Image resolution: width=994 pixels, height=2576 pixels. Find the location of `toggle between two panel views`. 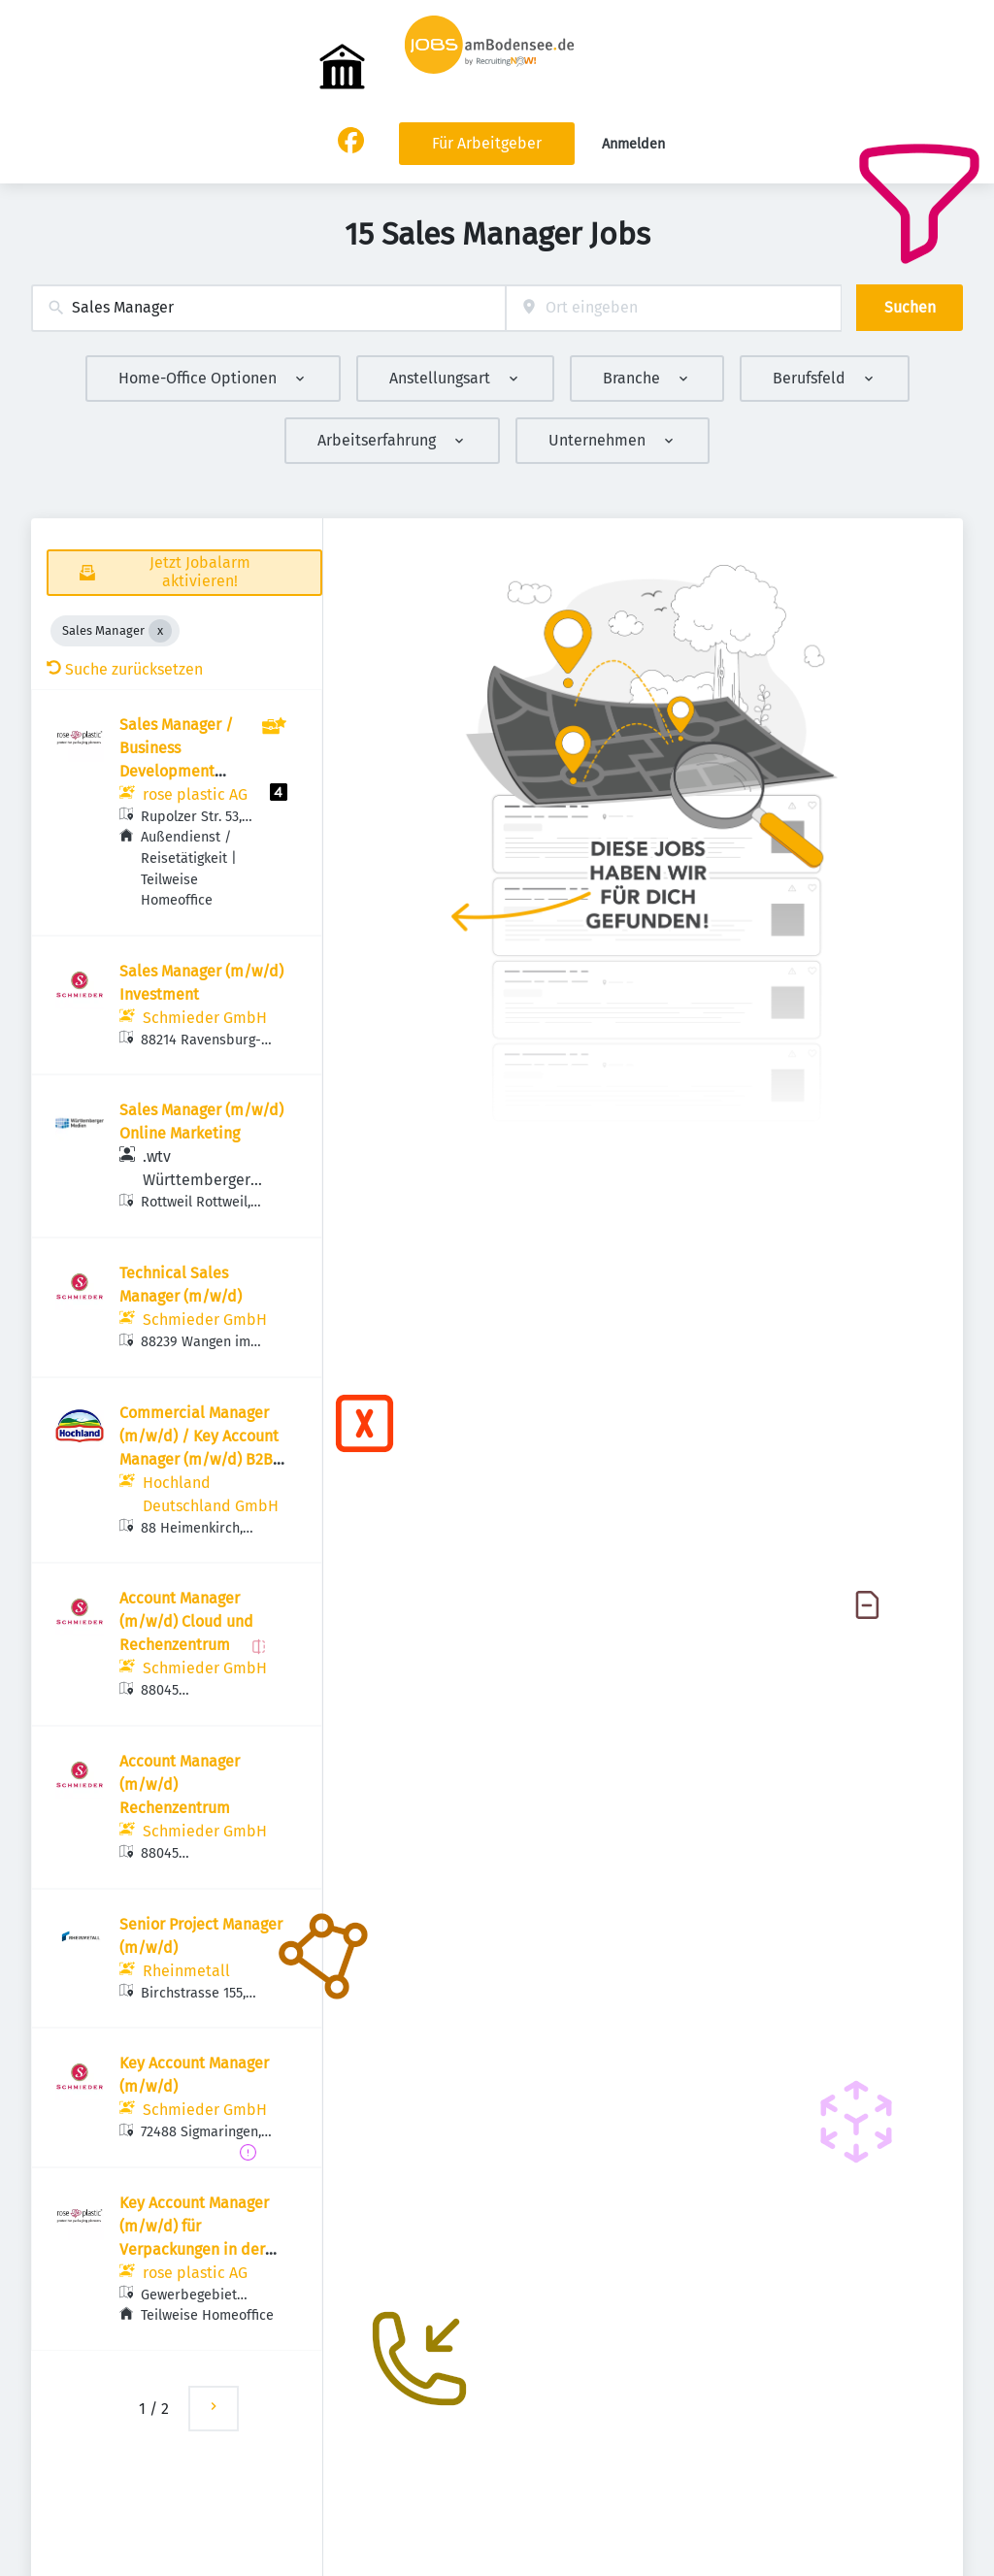

toggle between two panel views is located at coordinates (258, 1646).